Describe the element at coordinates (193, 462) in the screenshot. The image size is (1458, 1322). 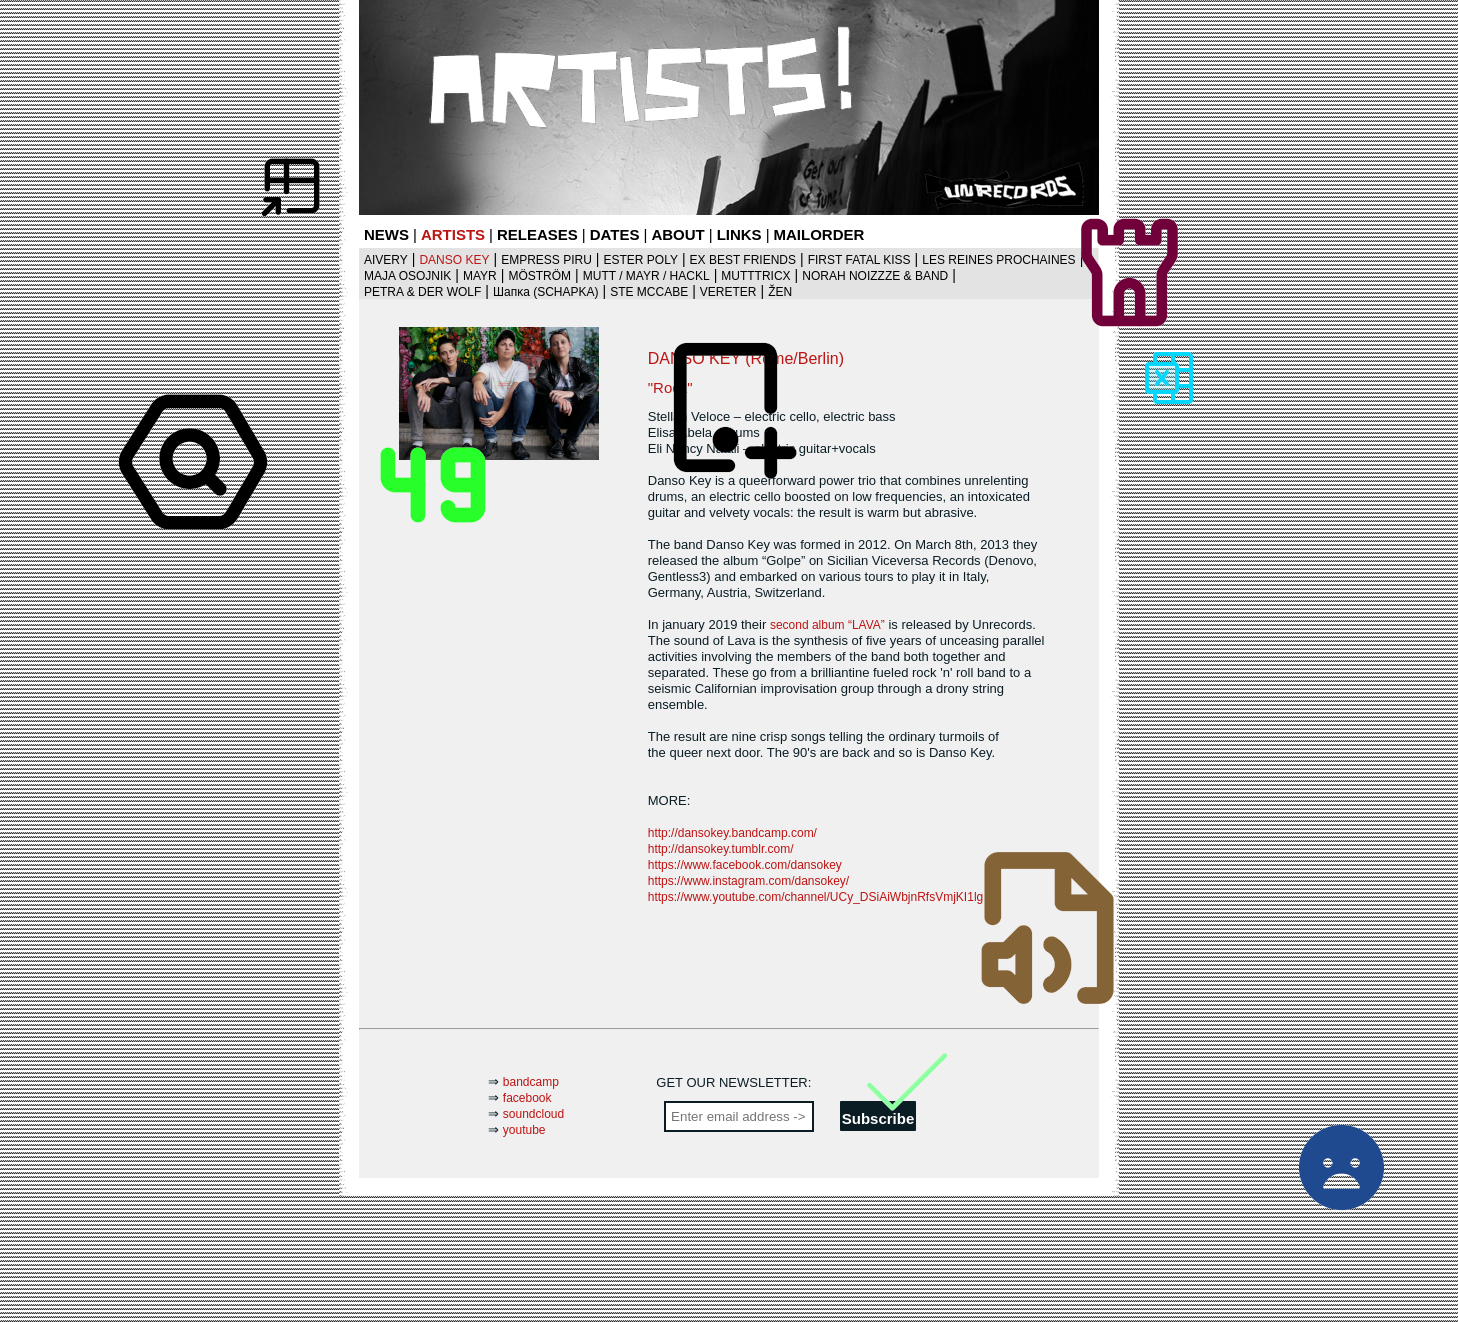
I see `access Google BigQuery data warehouse` at that location.